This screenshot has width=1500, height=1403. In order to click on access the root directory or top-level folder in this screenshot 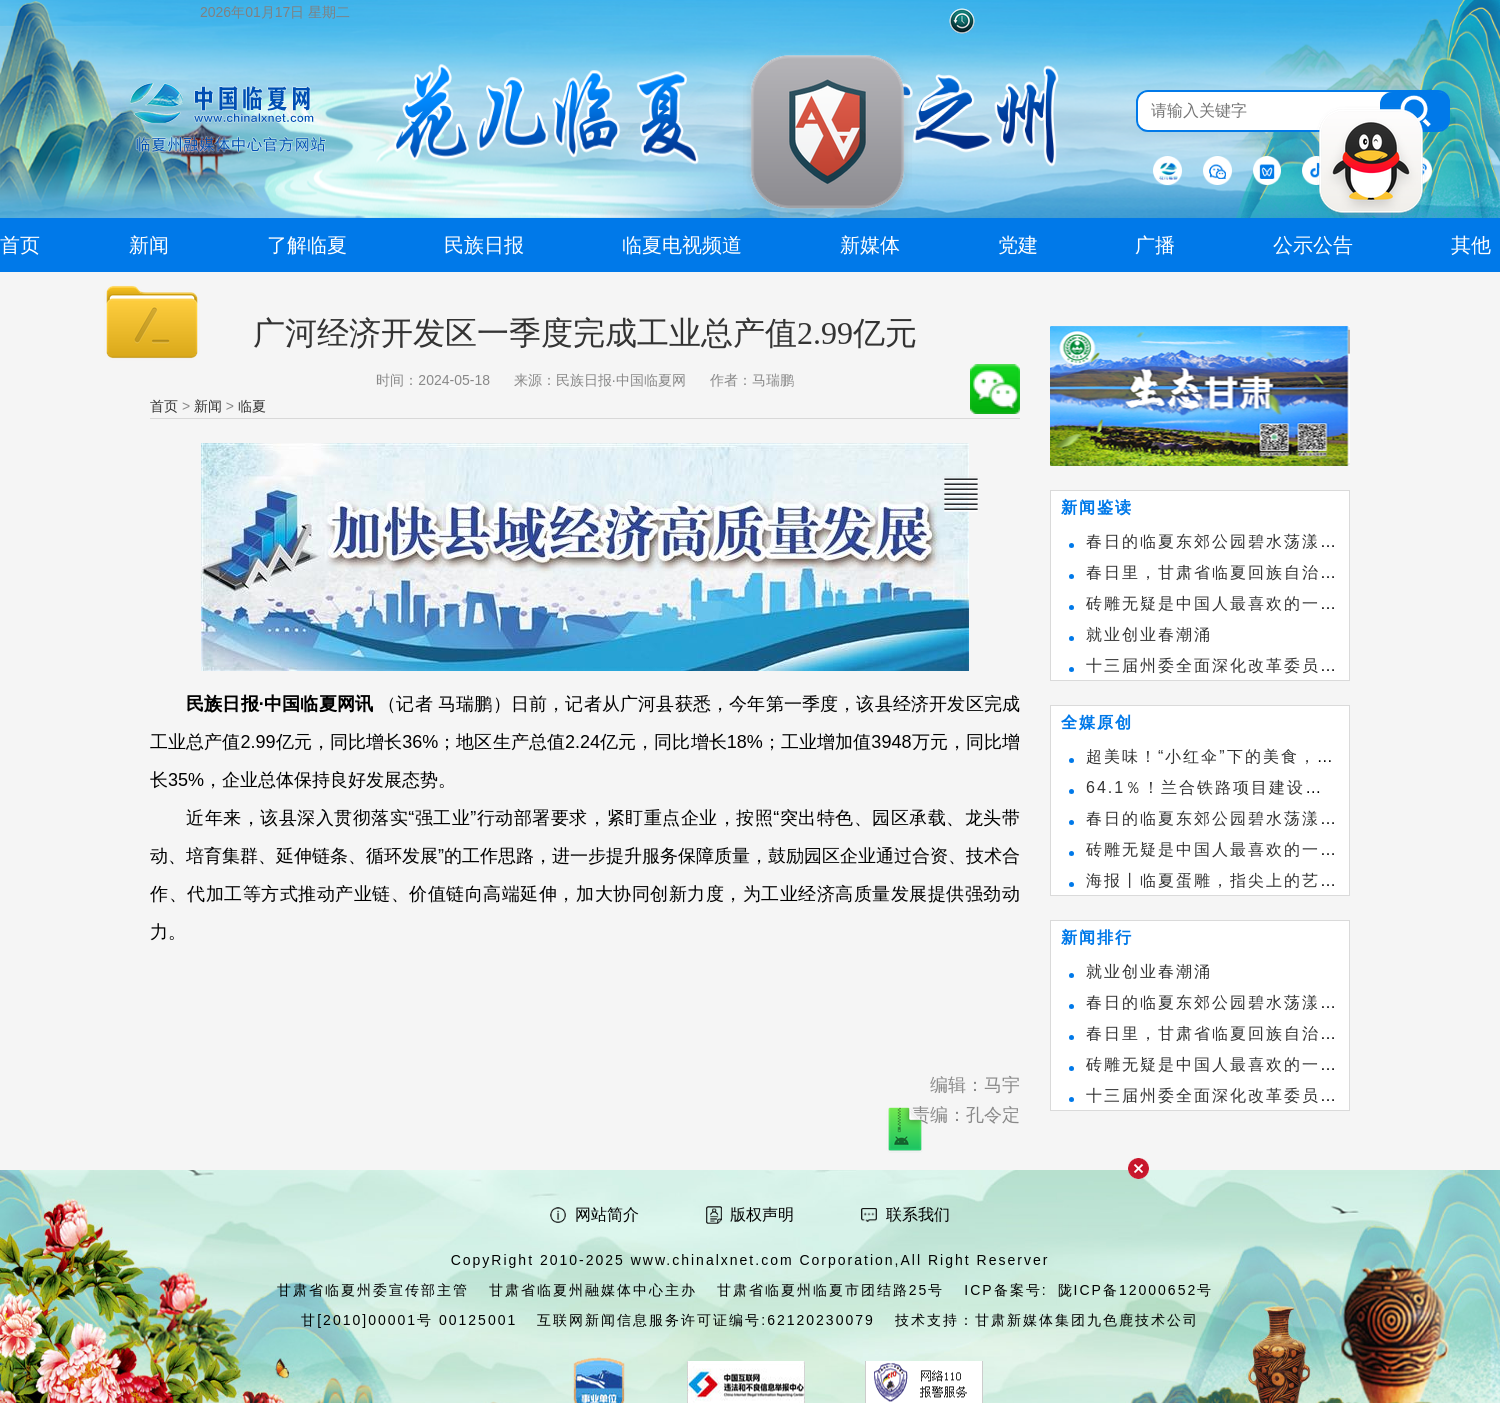, I will do `click(152, 322)`.